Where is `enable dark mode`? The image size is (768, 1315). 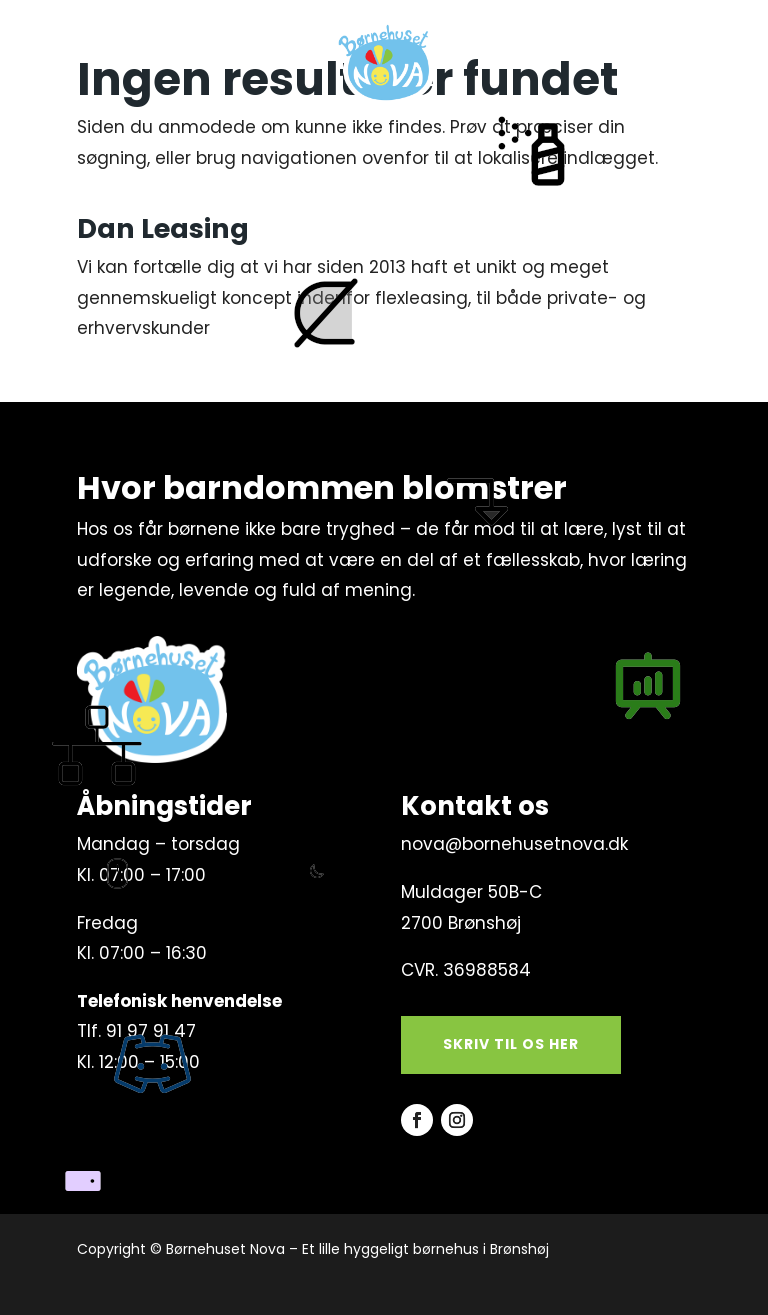 enable dark mode is located at coordinates (317, 871).